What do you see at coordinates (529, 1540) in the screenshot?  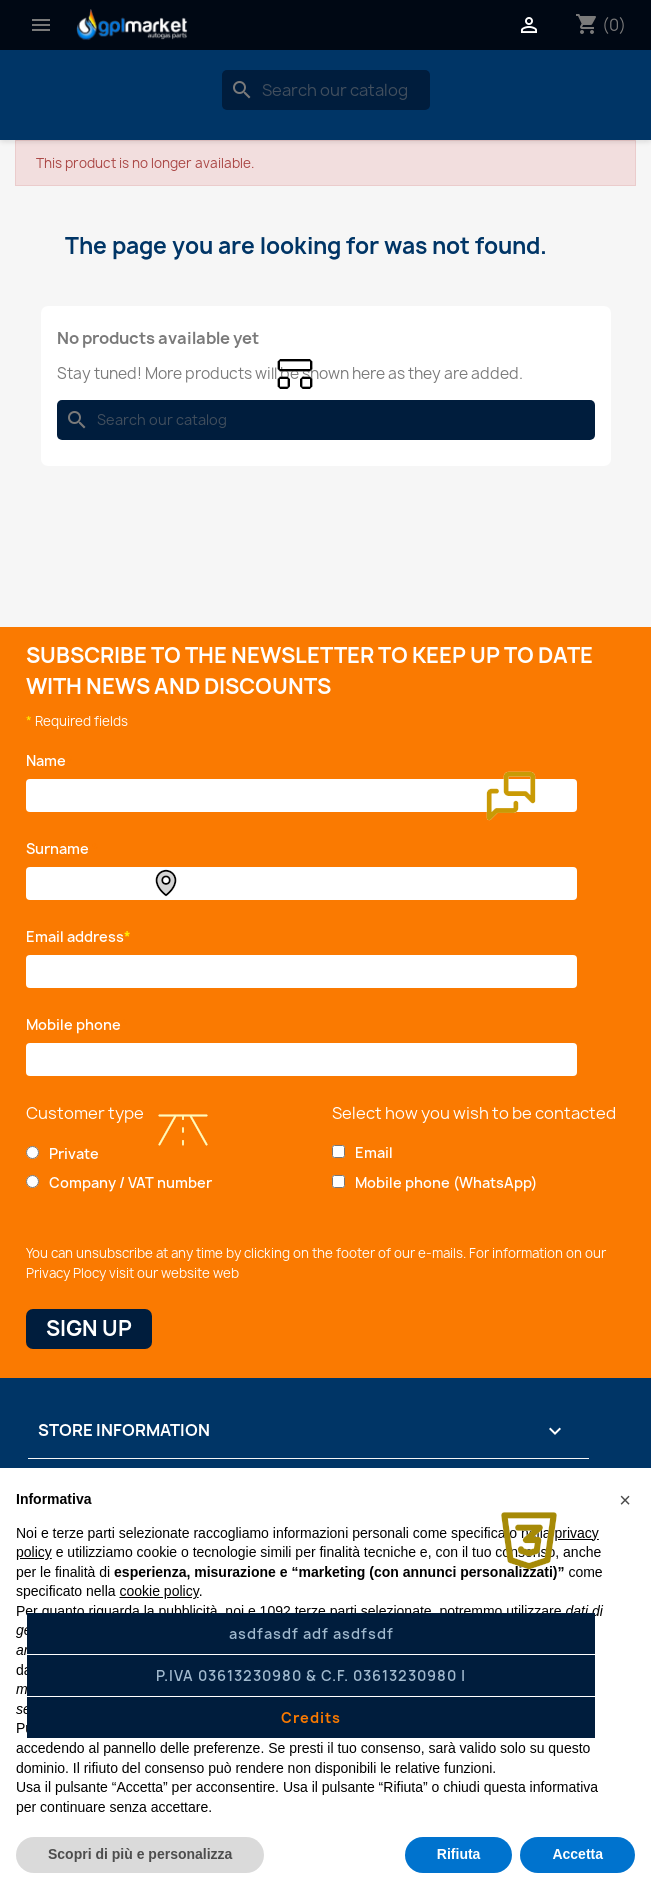 I see `indicates CSS3 styling or stylesheet functionality` at bounding box center [529, 1540].